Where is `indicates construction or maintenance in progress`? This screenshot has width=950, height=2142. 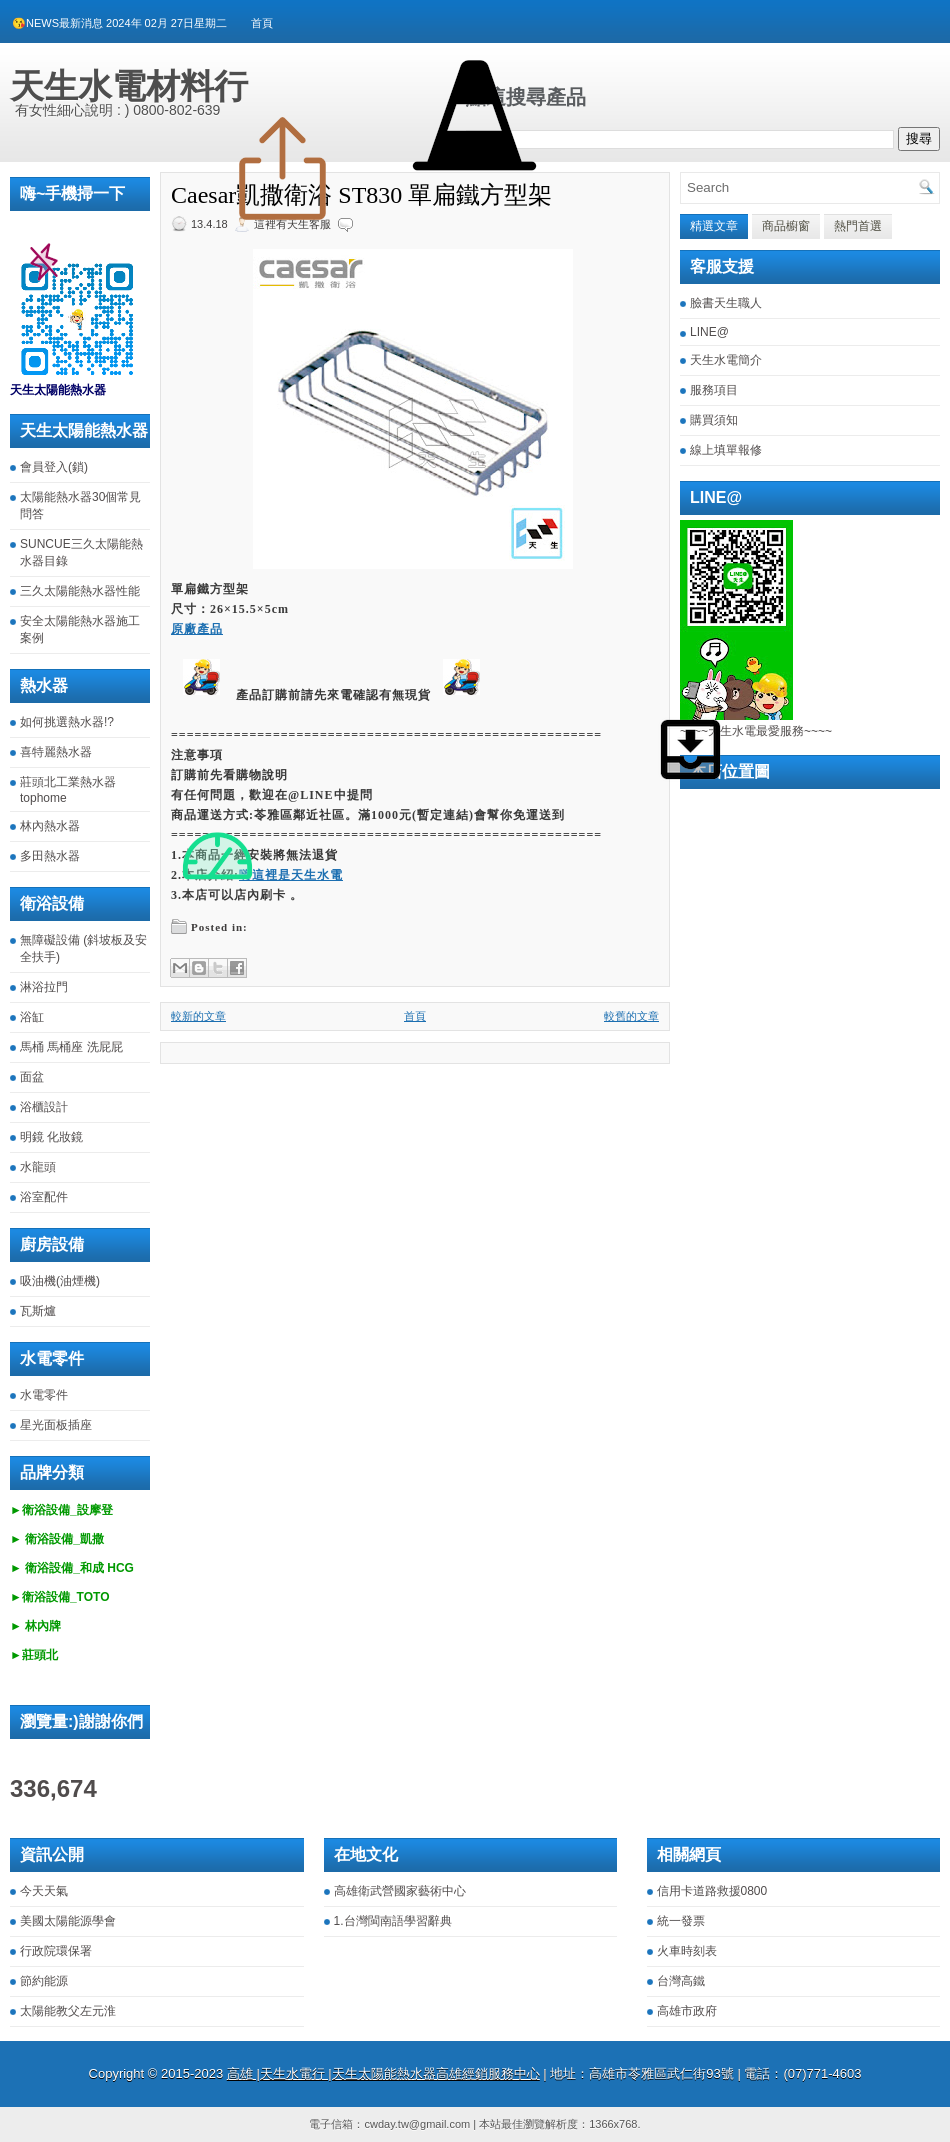 indicates construction or maintenance in progress is located at coordinates (474, 117).